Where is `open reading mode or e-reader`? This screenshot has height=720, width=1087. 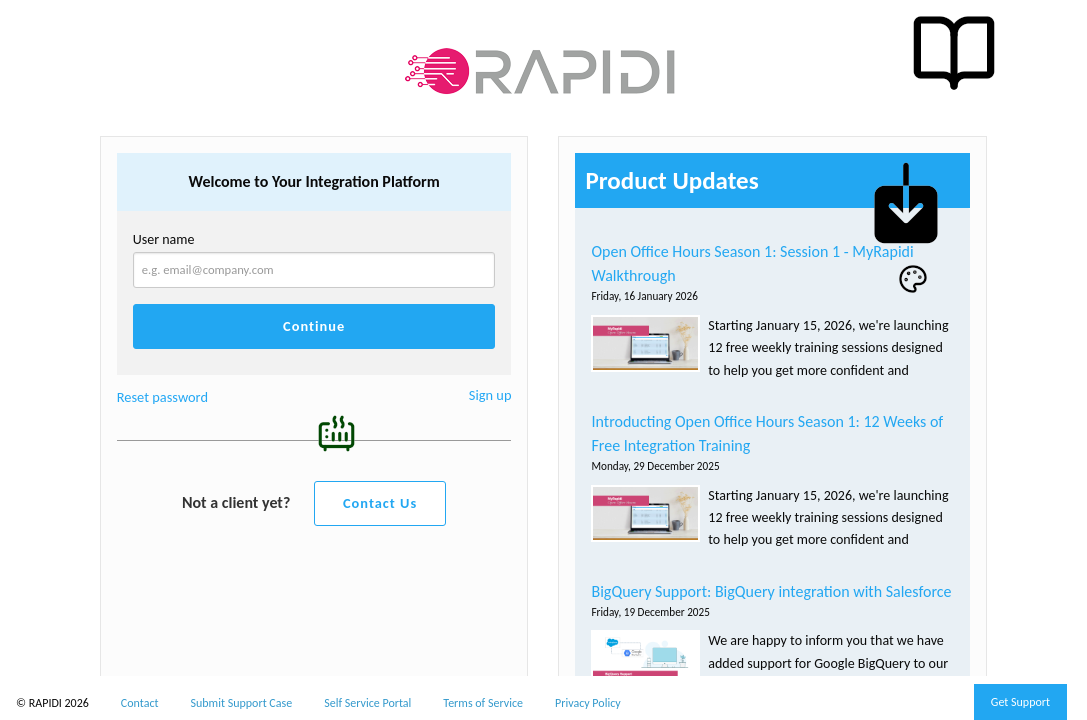 open reading mode or e-reader is located at coordinates (954, 53).